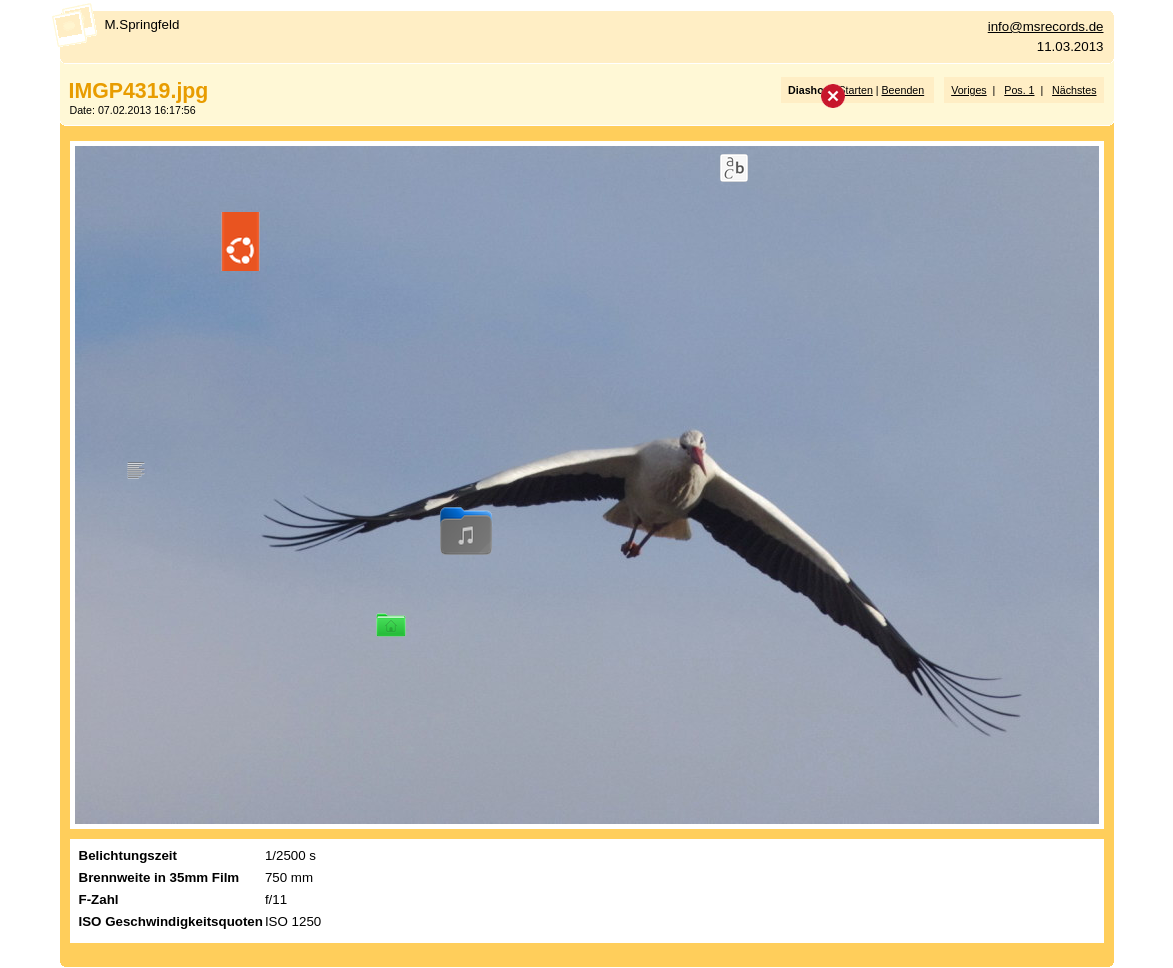 The image size is (1173, 968). I want to click on align text to the left, so click(136, 470).